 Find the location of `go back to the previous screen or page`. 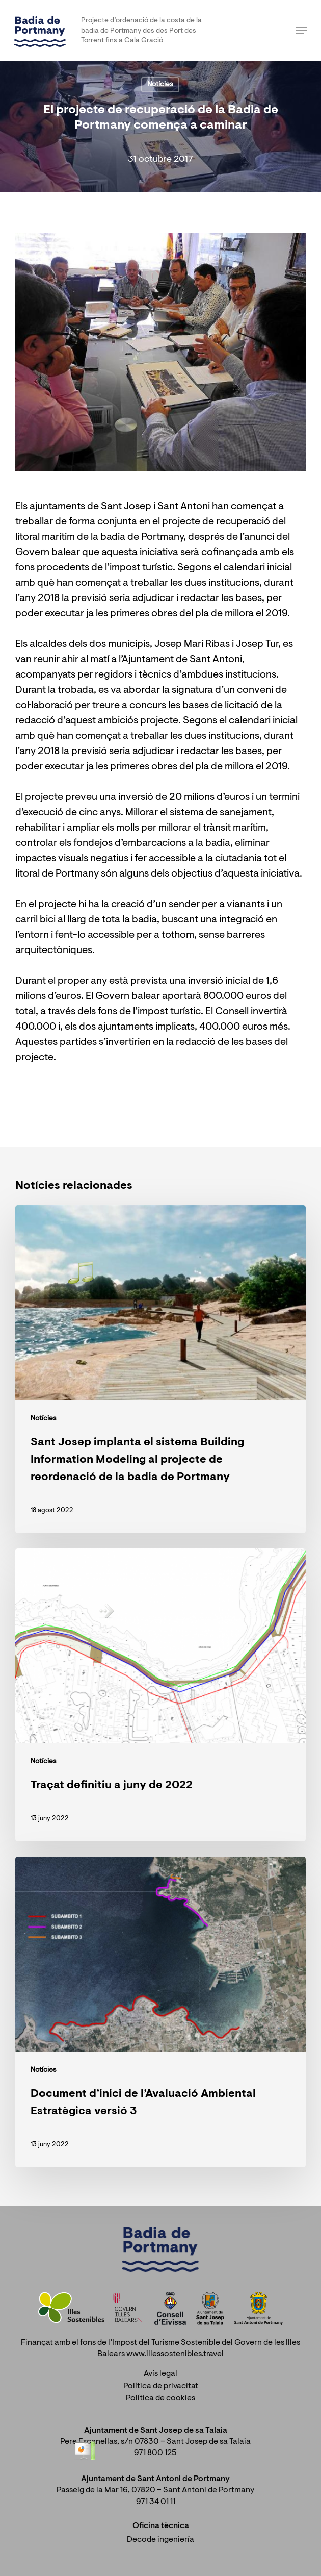

go back to the previous screen or page is located at coordinates (106, 1611).